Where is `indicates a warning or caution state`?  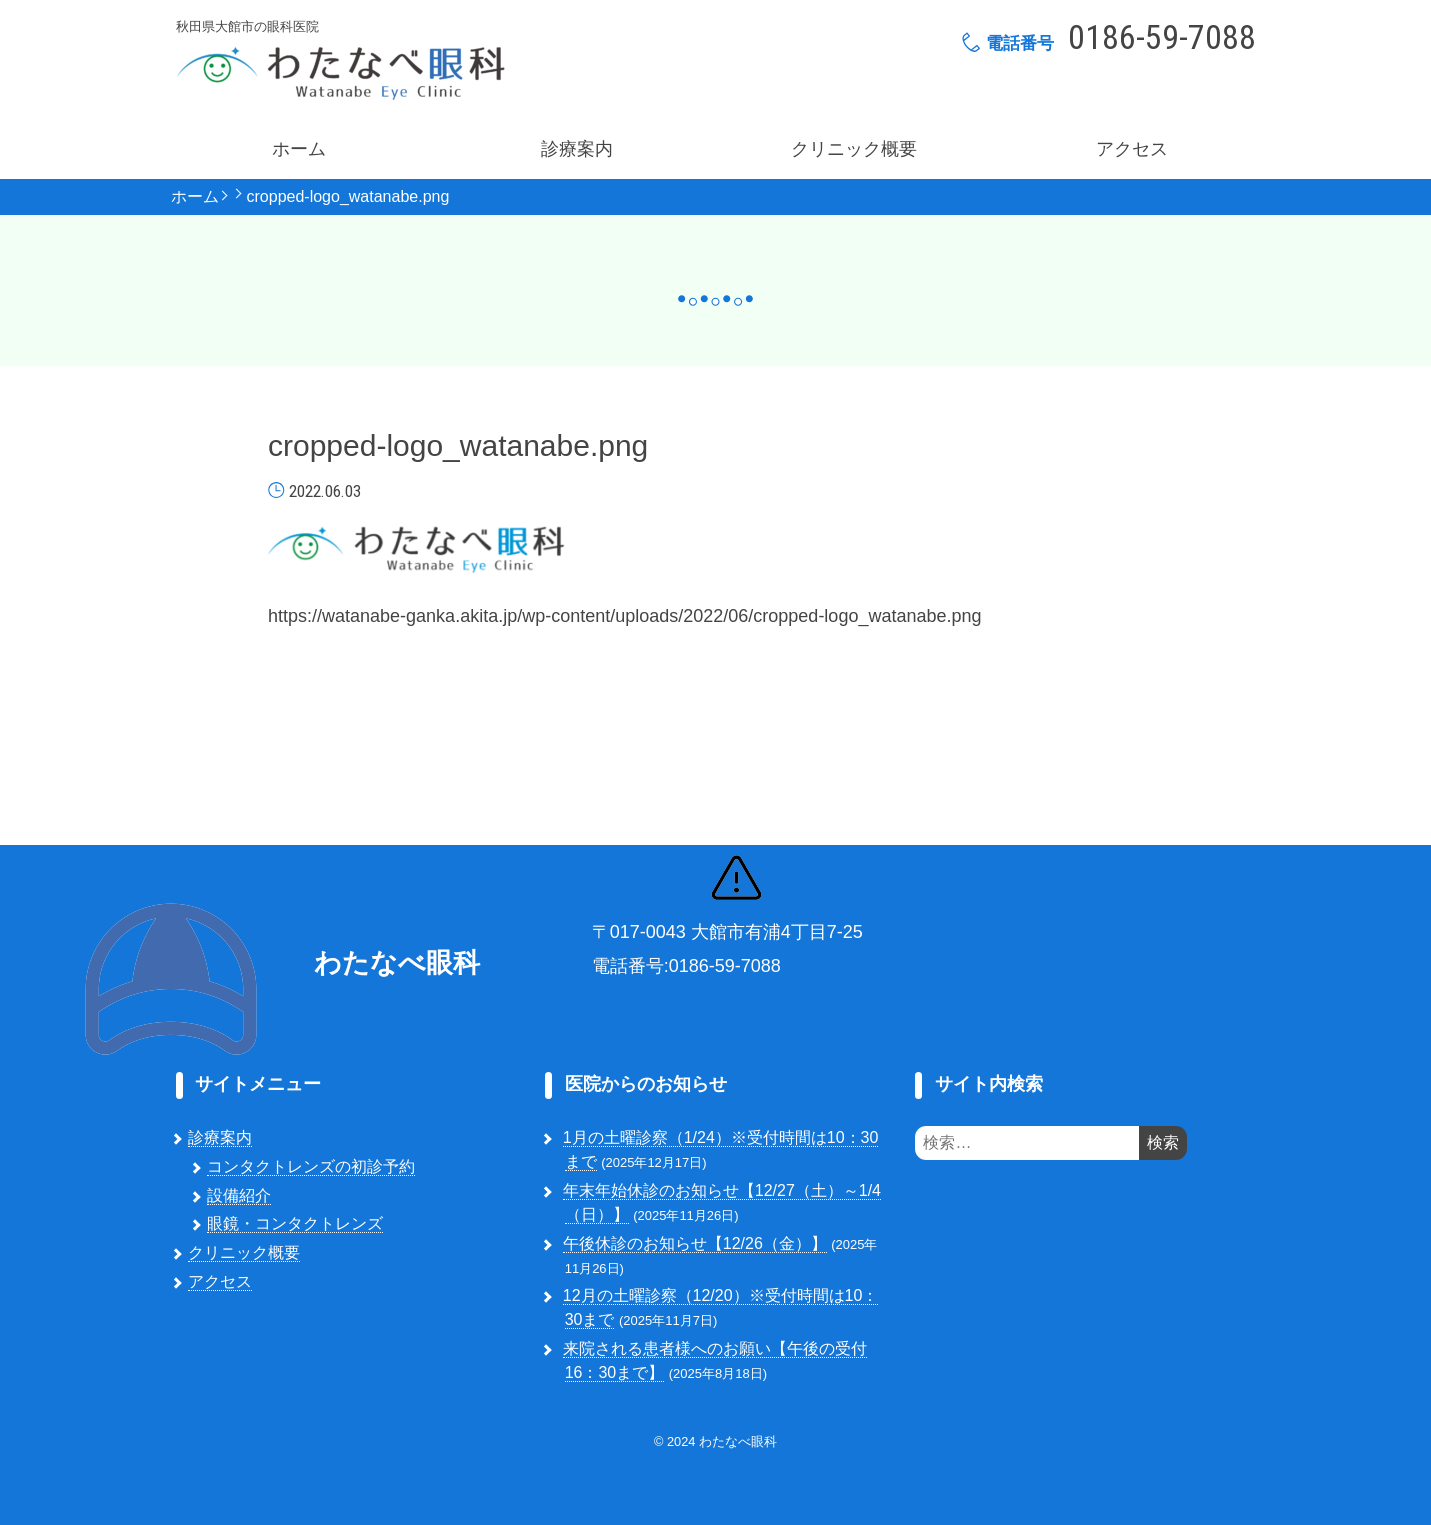
indicates a warning or caution state is located at coordinates (736, 878).